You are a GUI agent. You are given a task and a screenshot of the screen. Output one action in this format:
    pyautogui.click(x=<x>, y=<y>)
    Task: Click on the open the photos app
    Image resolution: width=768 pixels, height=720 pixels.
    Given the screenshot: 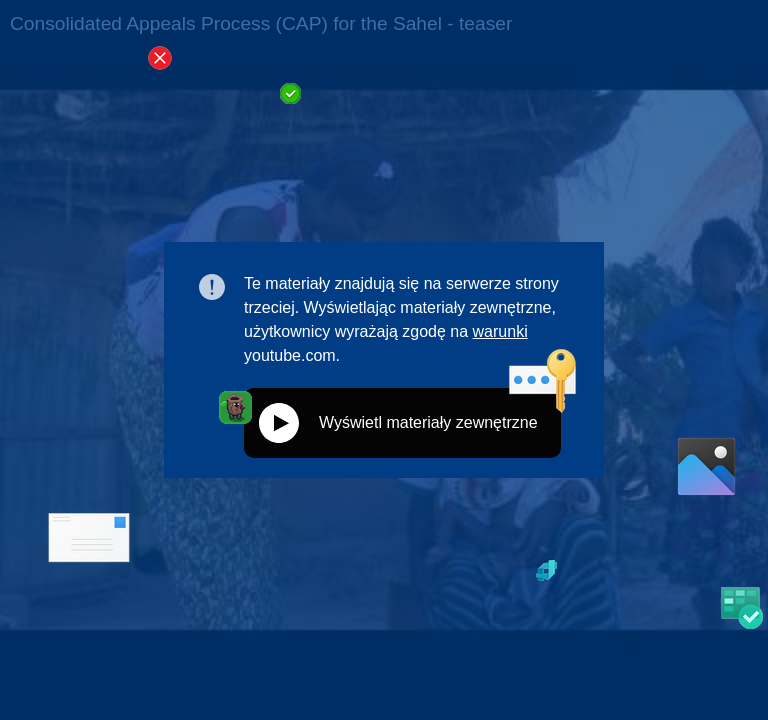 What is the action you would take?
    pyautogui.click(x=706, y=466)
    